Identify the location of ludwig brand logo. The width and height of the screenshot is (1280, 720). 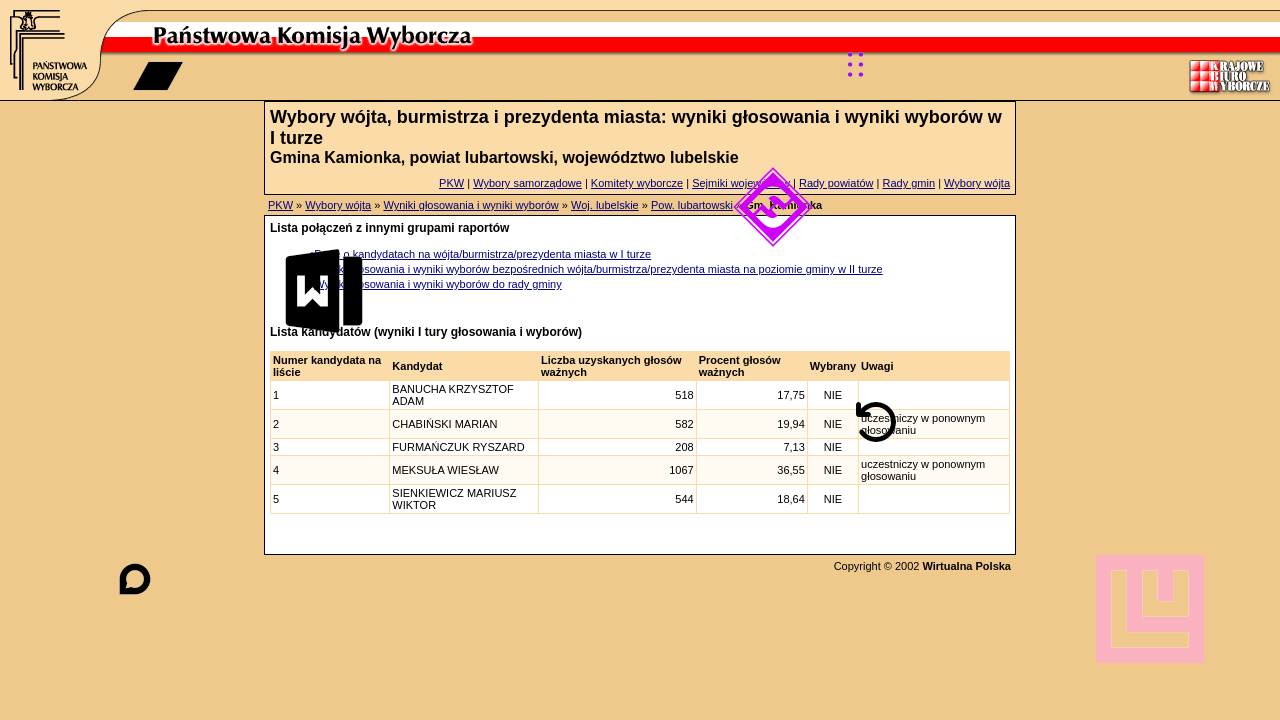
(1150, 609).